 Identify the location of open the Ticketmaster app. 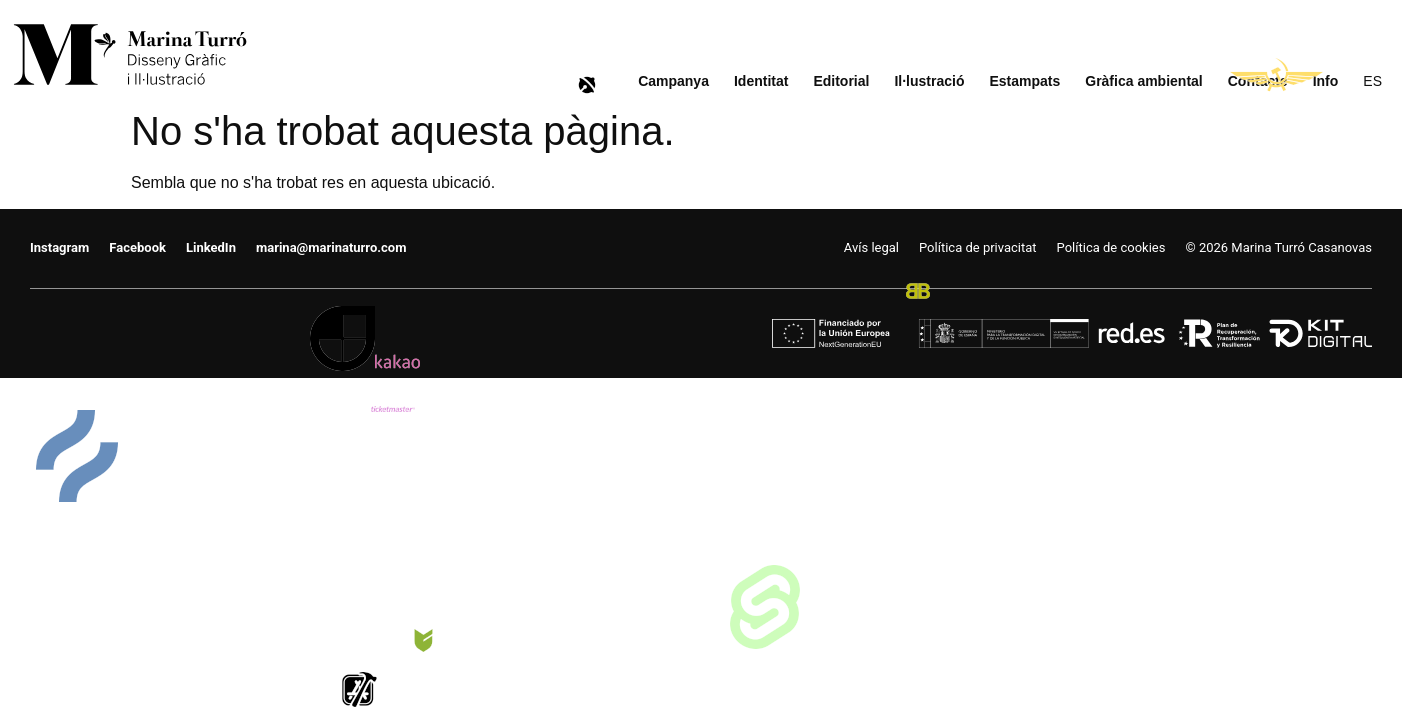
(393, 409).